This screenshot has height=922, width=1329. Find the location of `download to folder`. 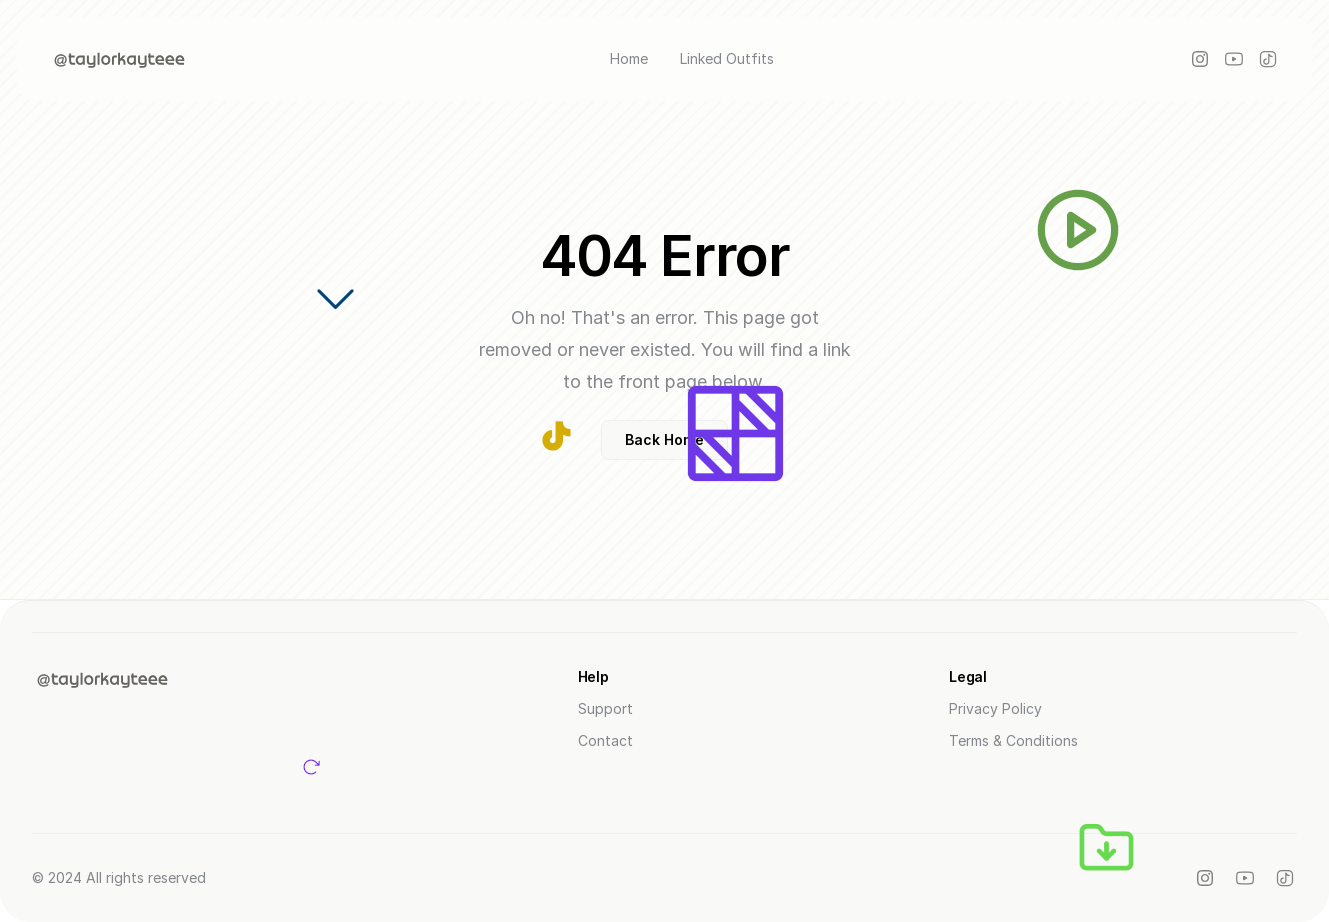

download to folder is located at coordinates (1106, 848).